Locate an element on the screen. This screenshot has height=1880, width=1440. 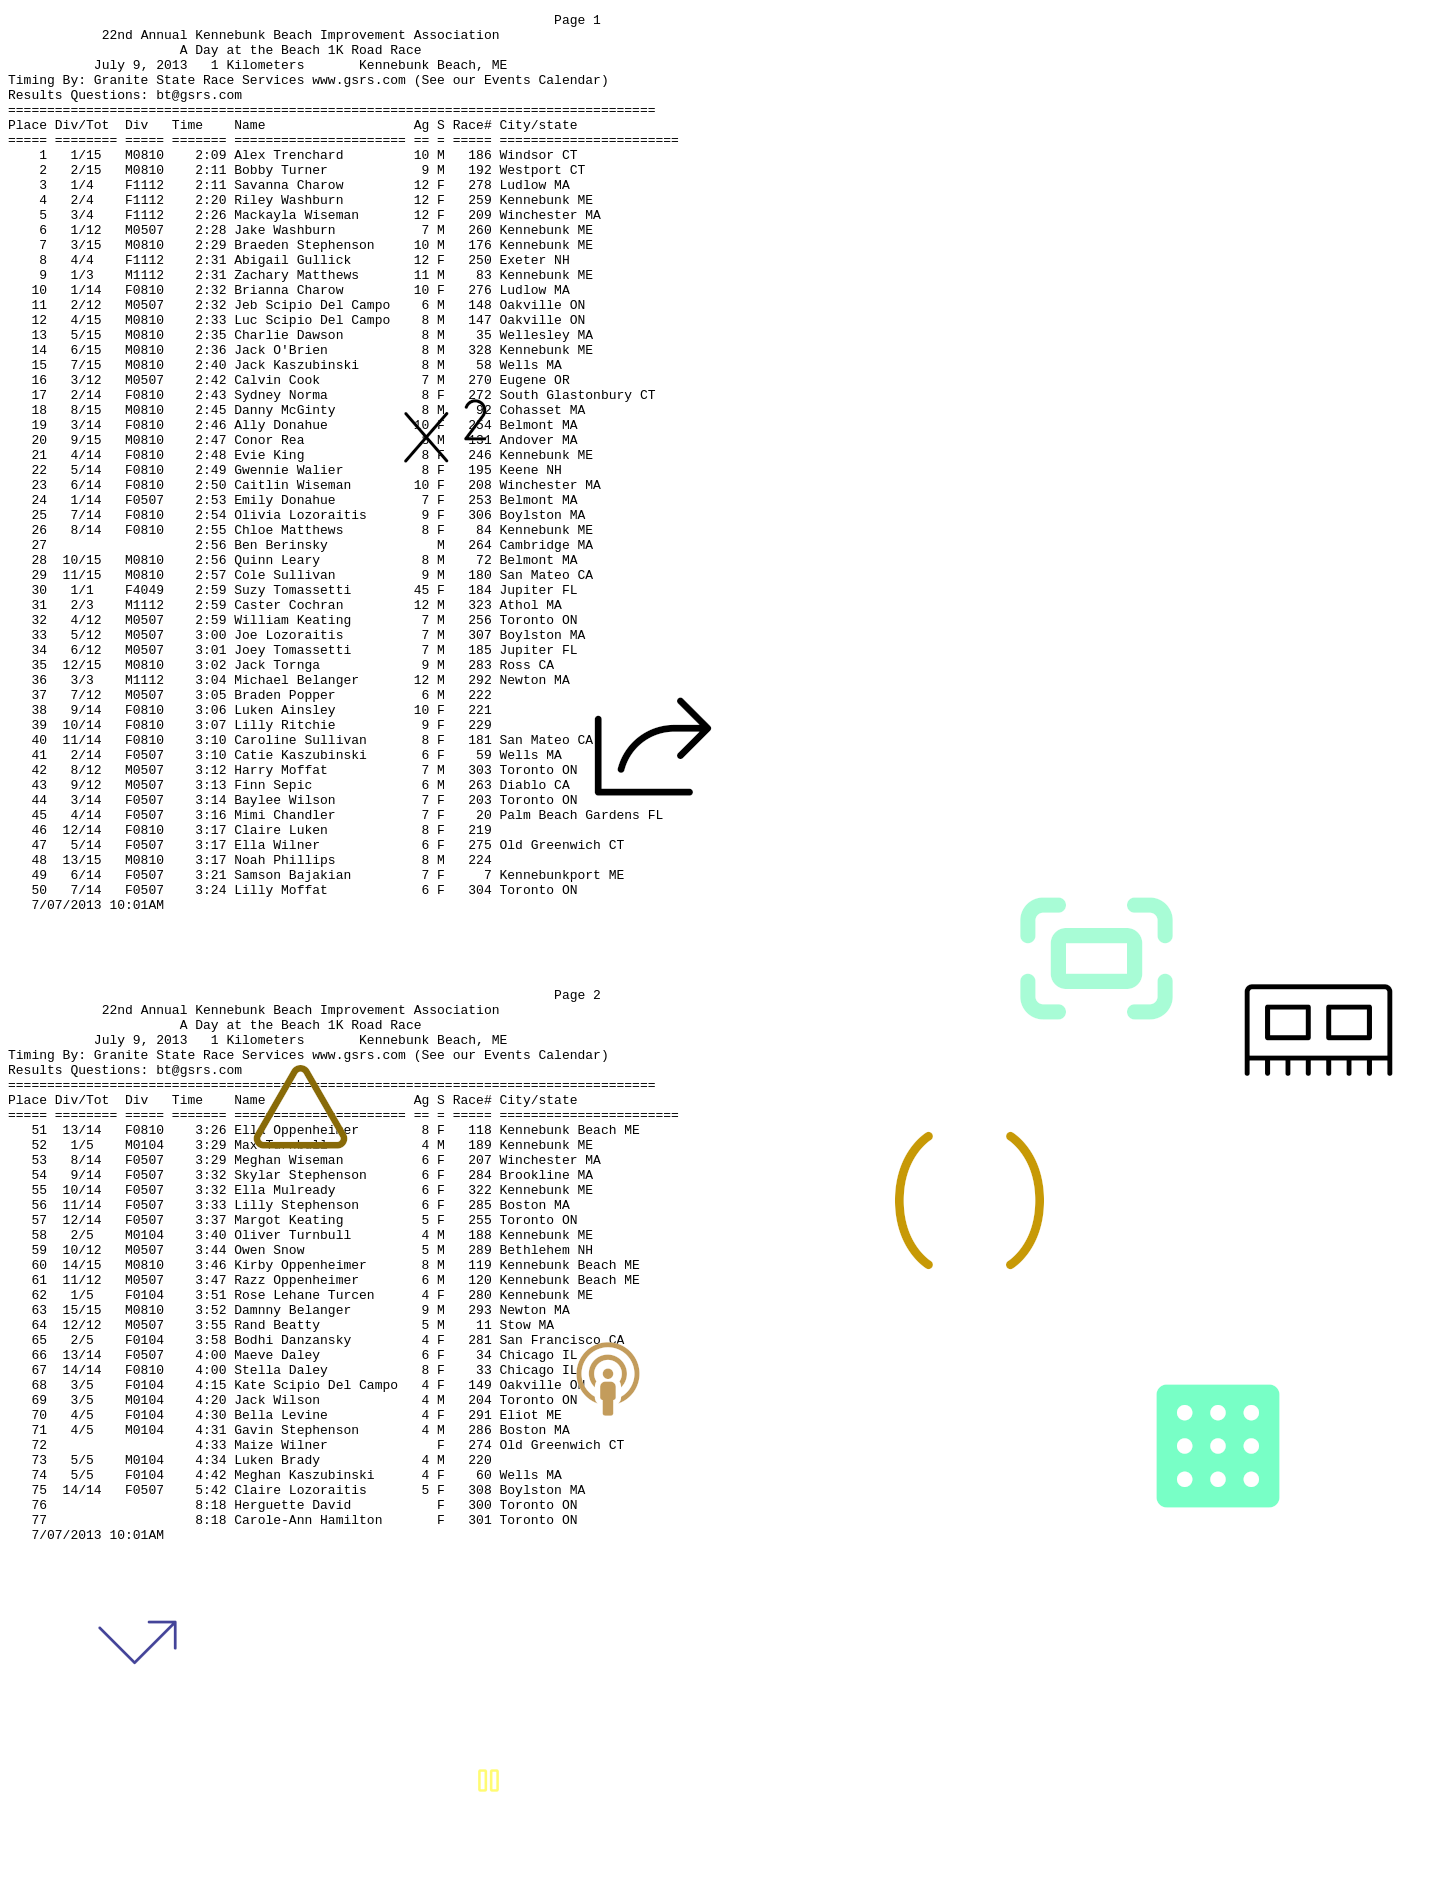
reply to a message is located at coordinates (137, 1639).